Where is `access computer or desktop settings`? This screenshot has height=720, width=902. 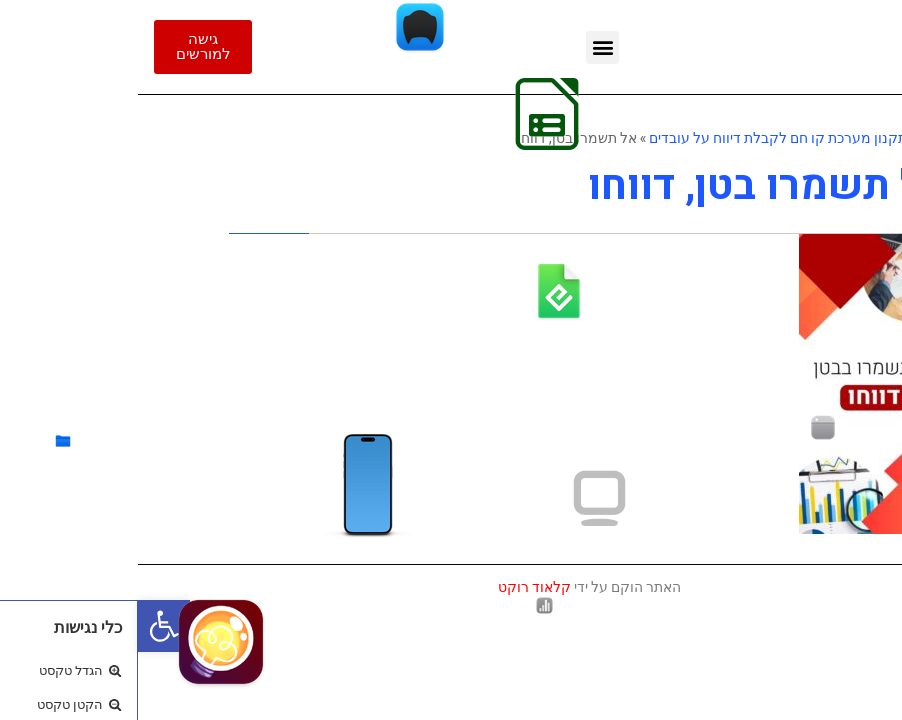
access computer or desktop settings is located at coordinates (599, 496).